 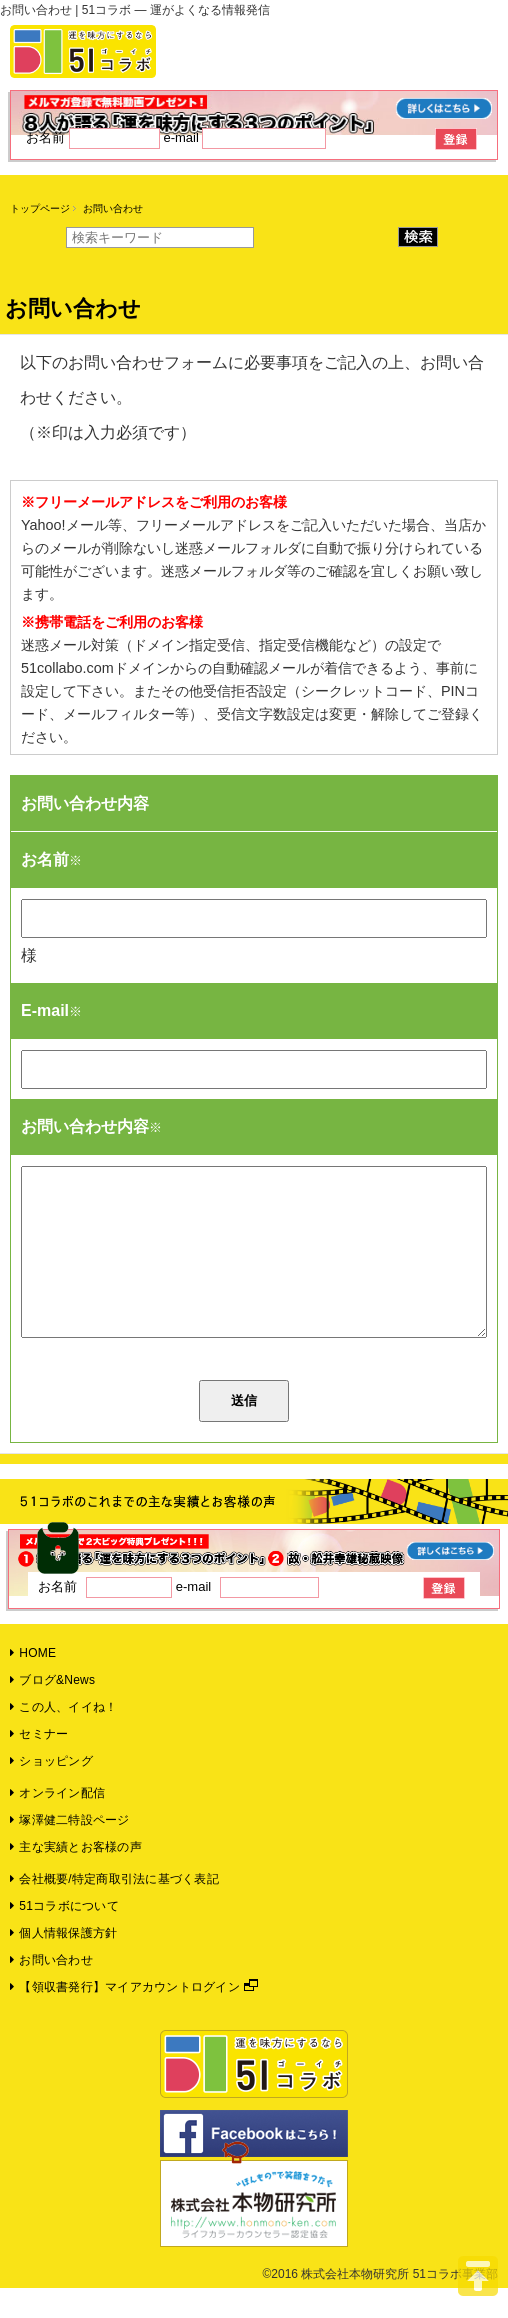 What do you see at coordinates (235, 2152) in the screenshot?
I see `airship or blimp transportation option` at bounding box center [235, 2152].